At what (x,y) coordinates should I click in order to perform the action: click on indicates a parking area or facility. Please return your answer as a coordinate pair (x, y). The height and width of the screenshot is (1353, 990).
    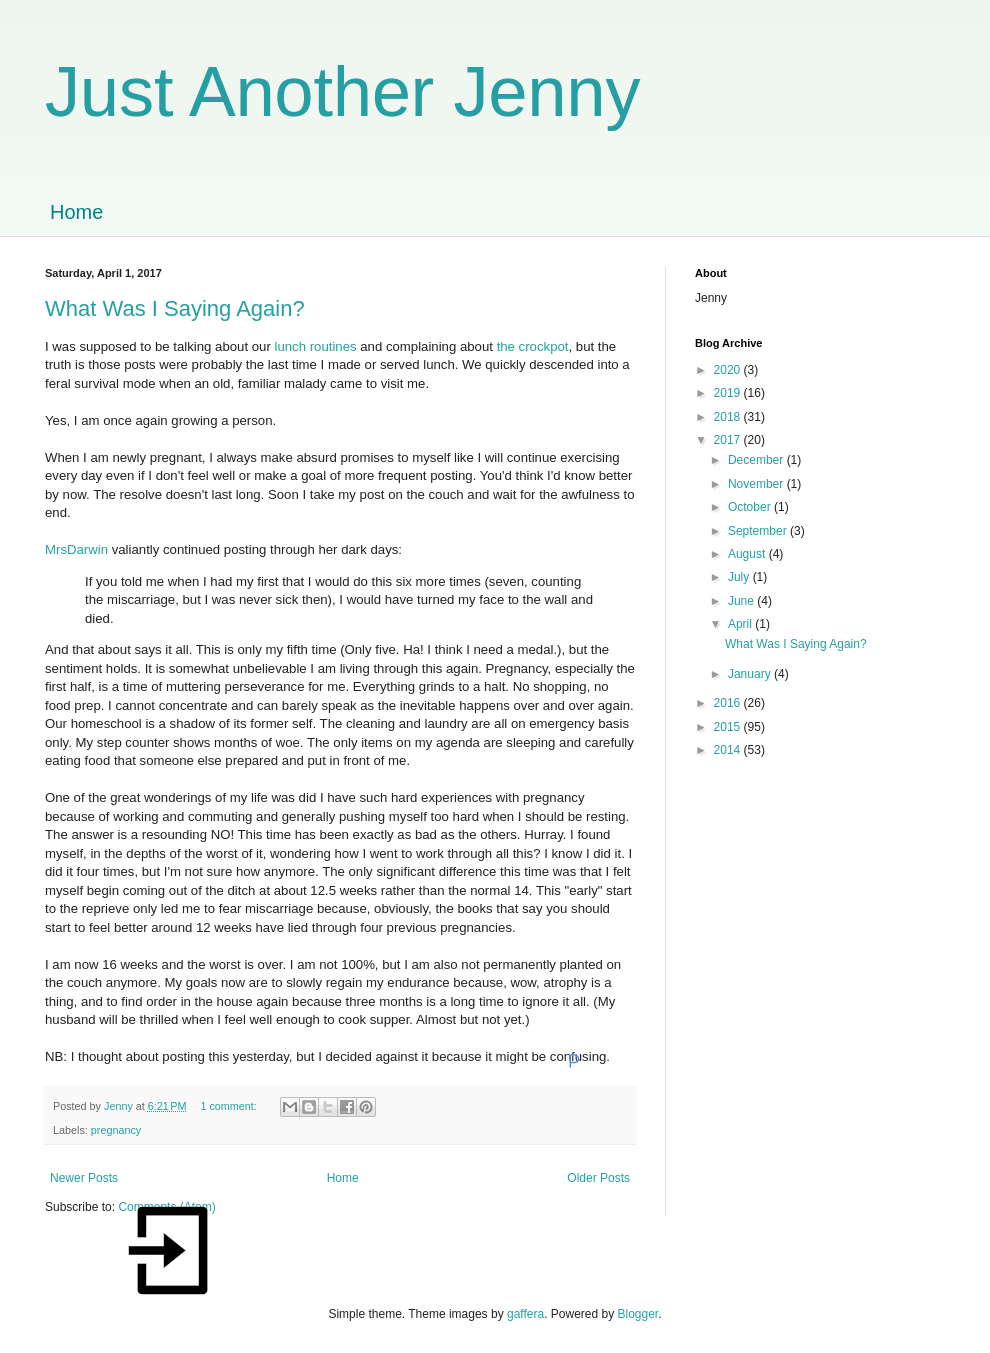
    Looking at the image, I should click on (574, 1061).